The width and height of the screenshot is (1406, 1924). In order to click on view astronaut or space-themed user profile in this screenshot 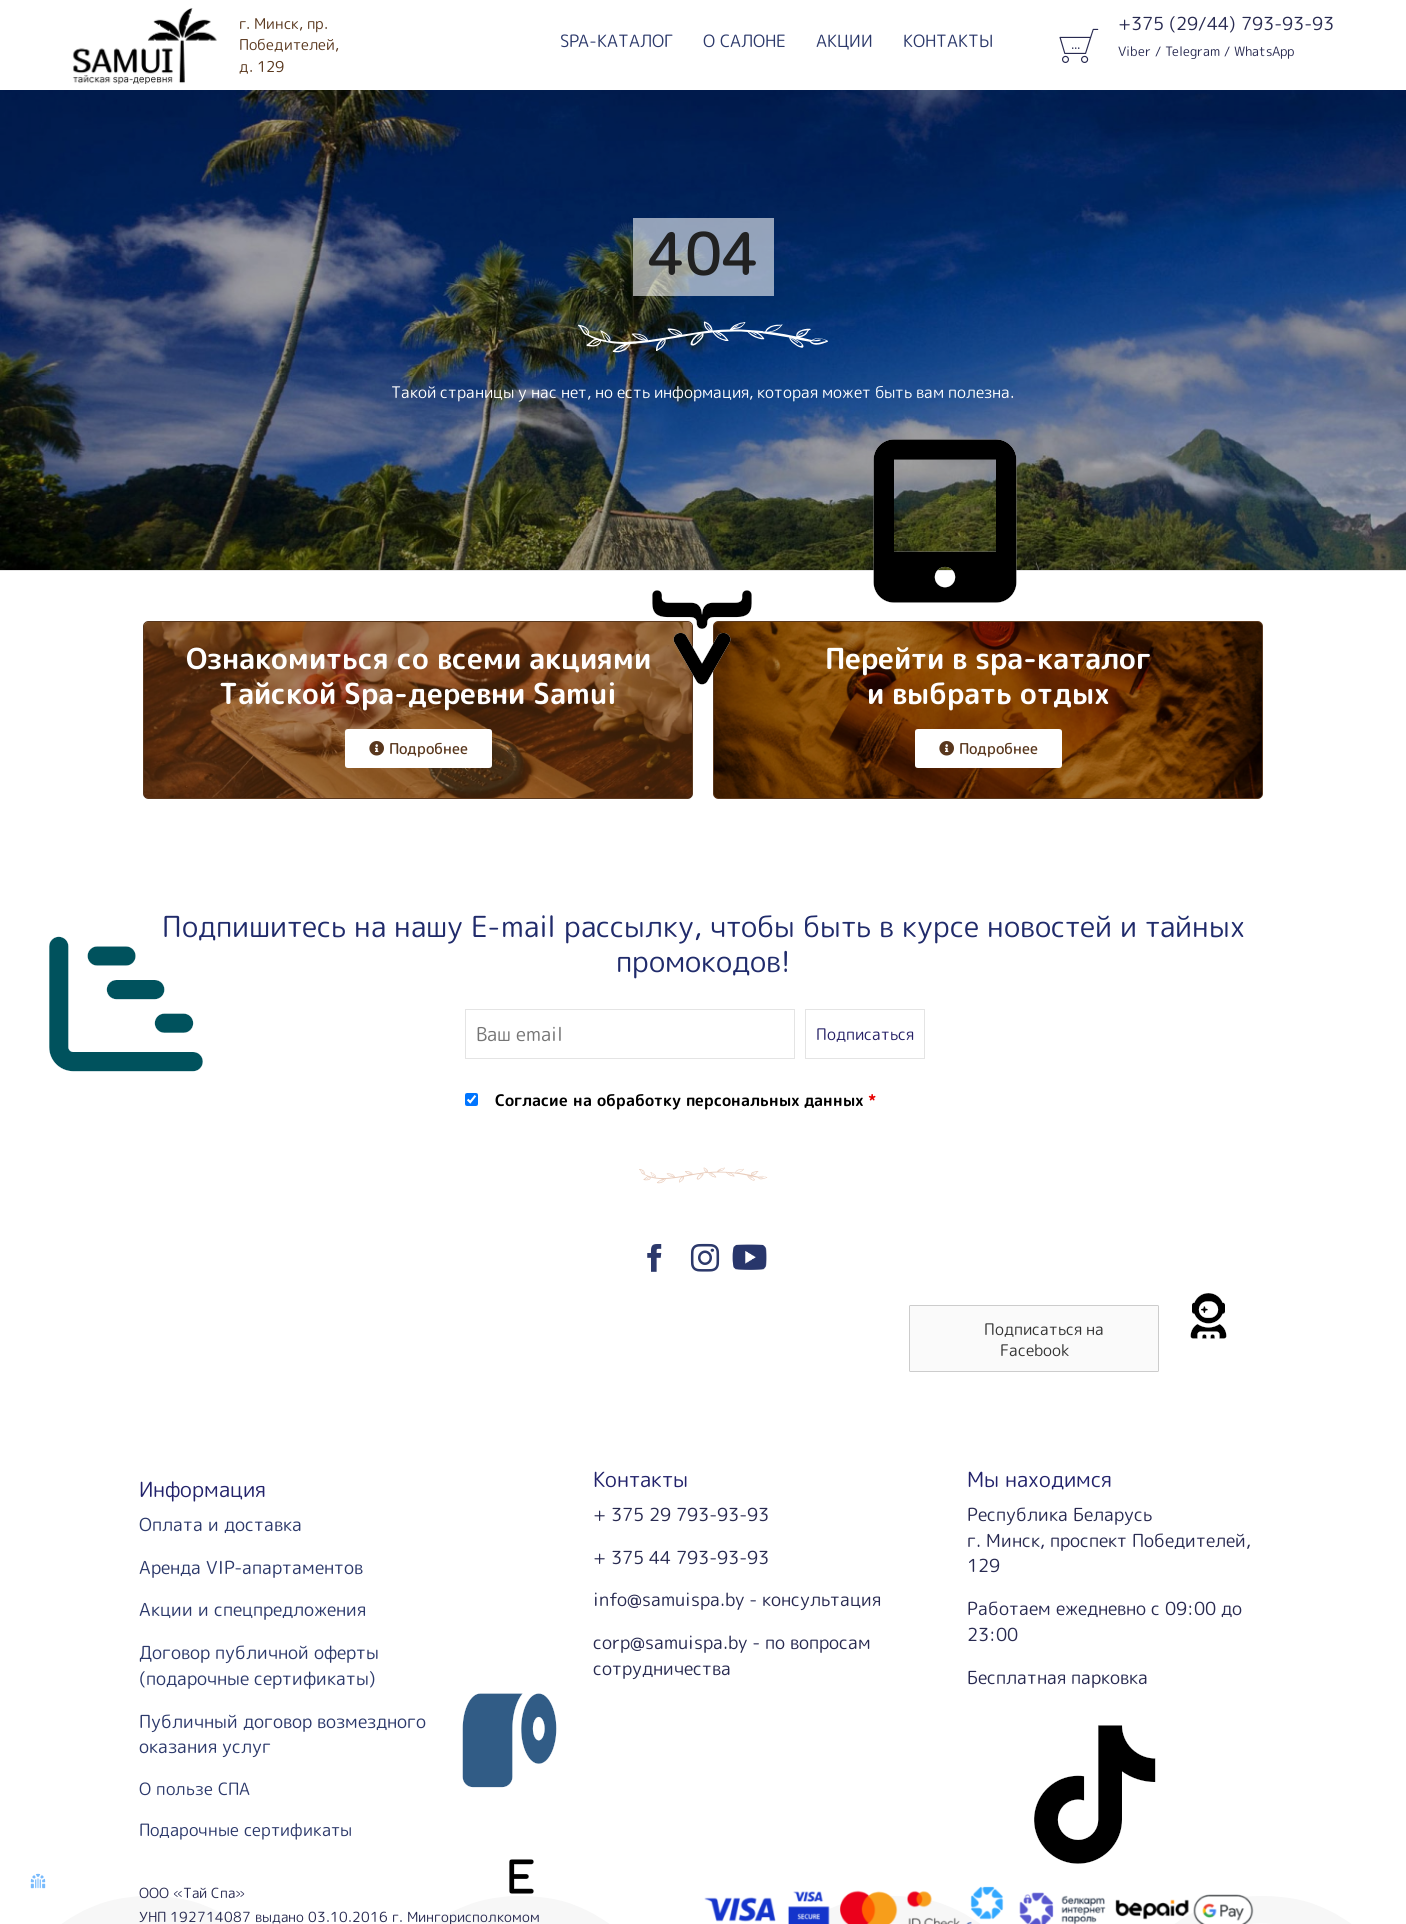, I will do `click(1208, 1316)`.